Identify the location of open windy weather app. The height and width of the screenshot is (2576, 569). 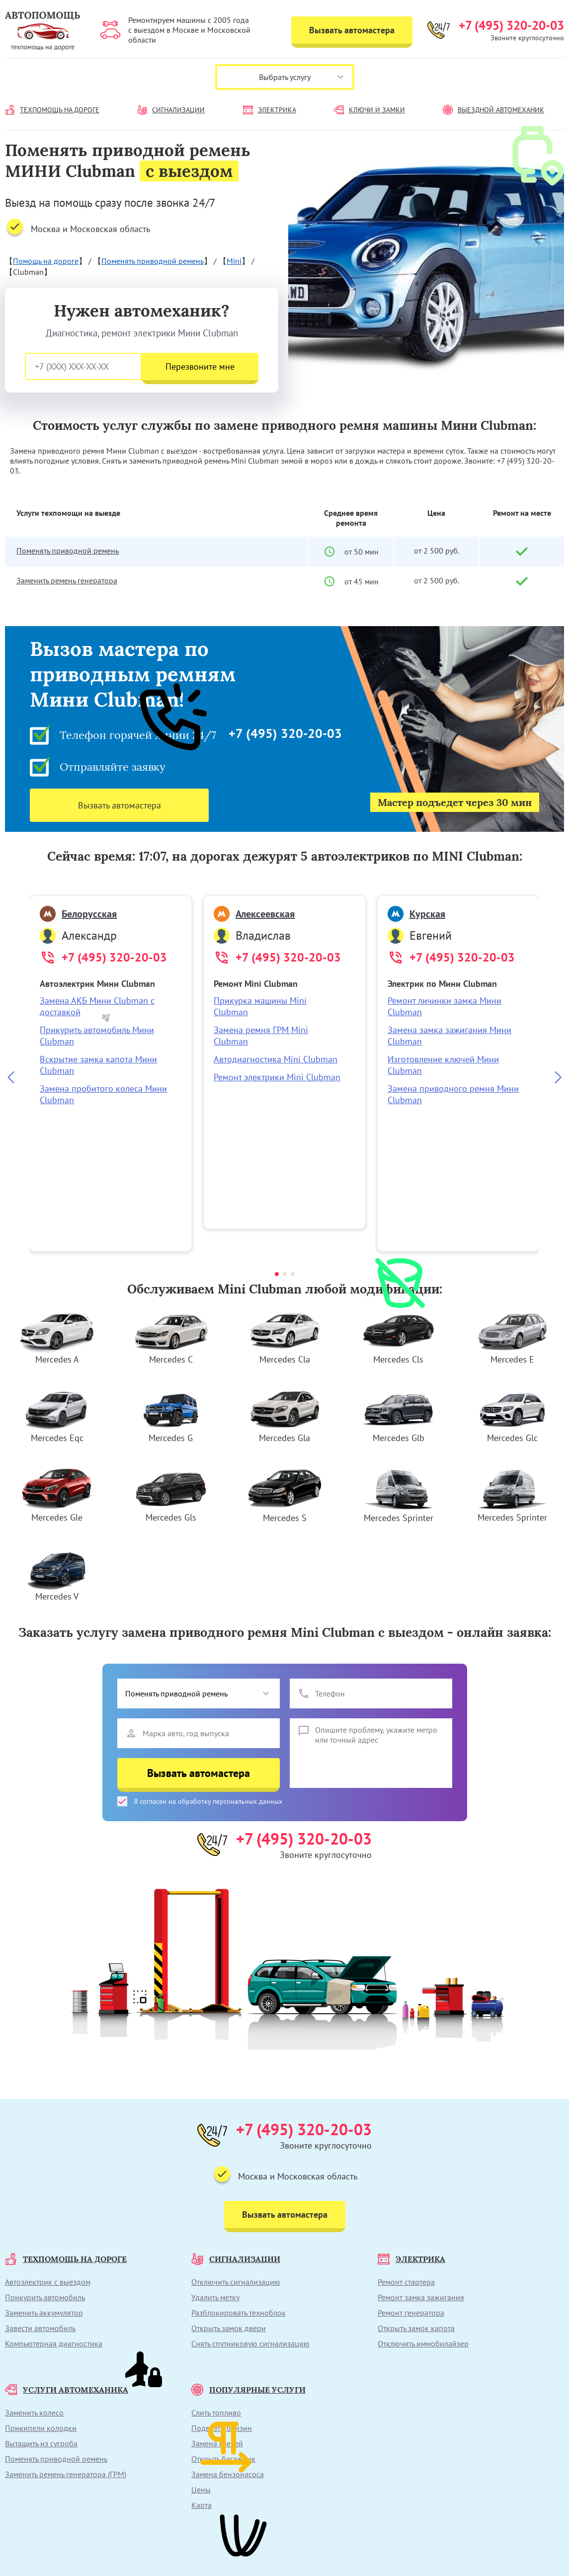
(243, 2535).